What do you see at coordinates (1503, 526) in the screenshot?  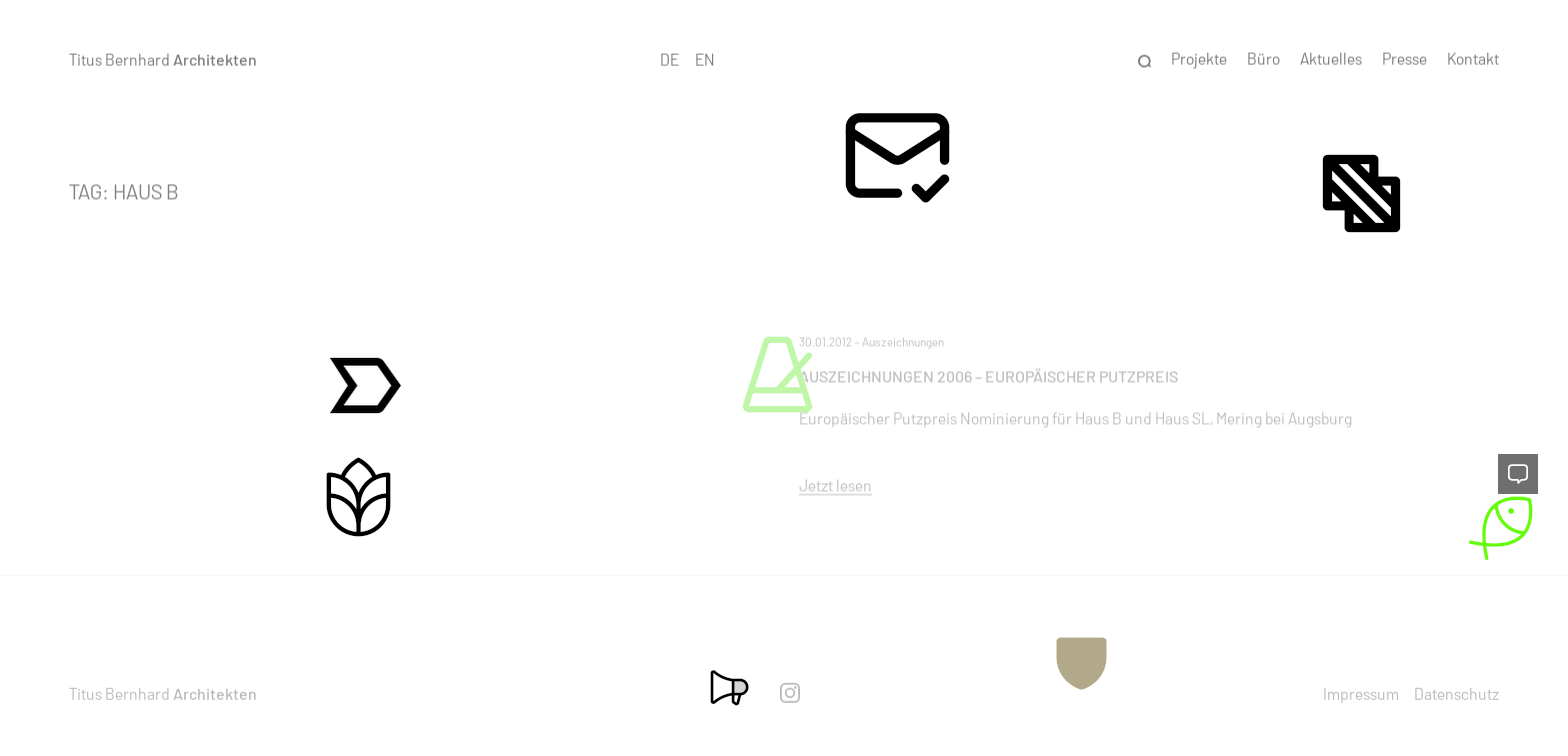 I see `access fishing or aquatic content` at bounding box center [1503, 526].